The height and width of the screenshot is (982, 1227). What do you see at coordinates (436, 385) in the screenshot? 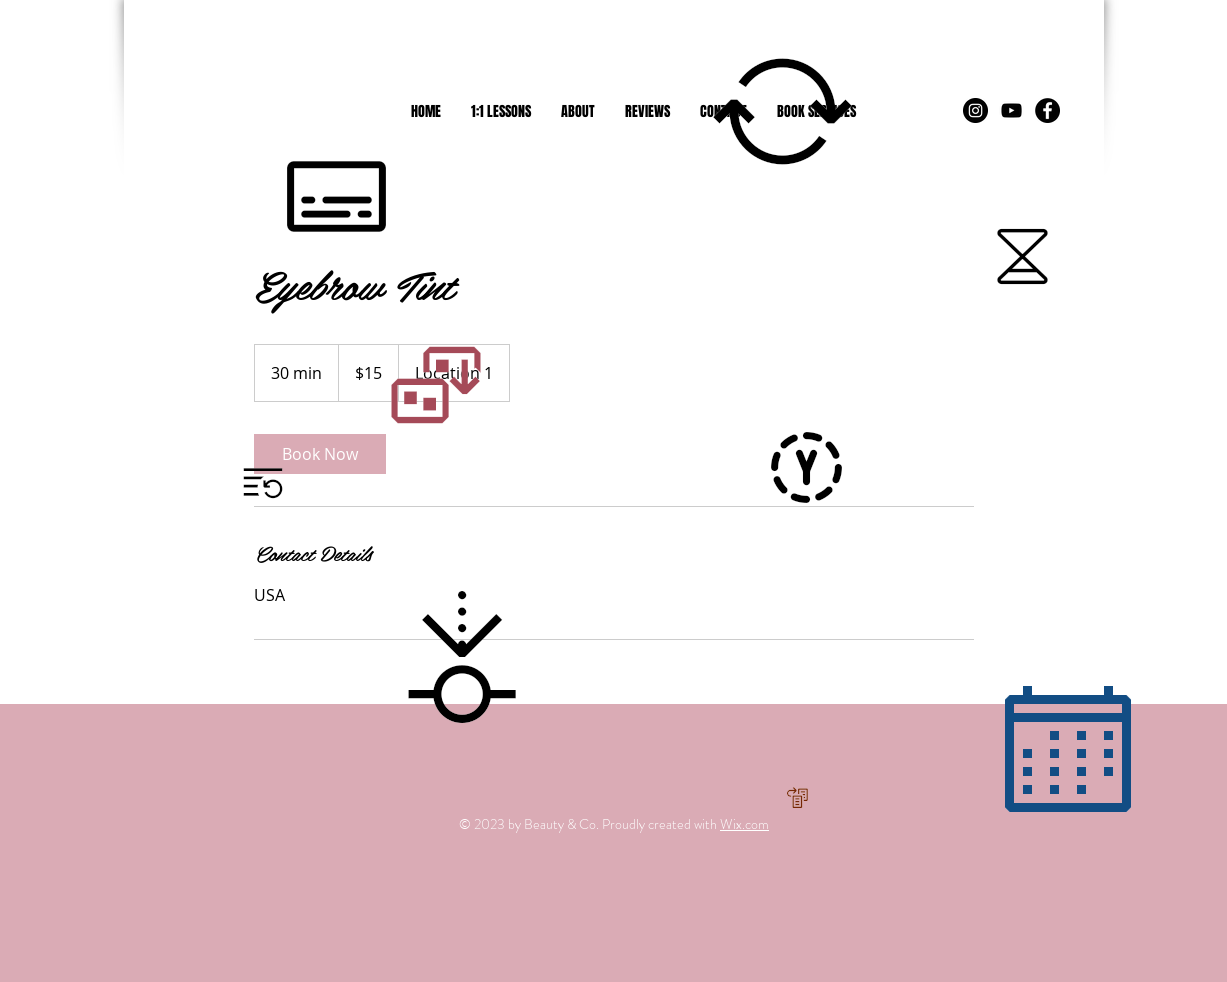
I see `sort items by precedence or priority order` at bounding box center [436, 385].